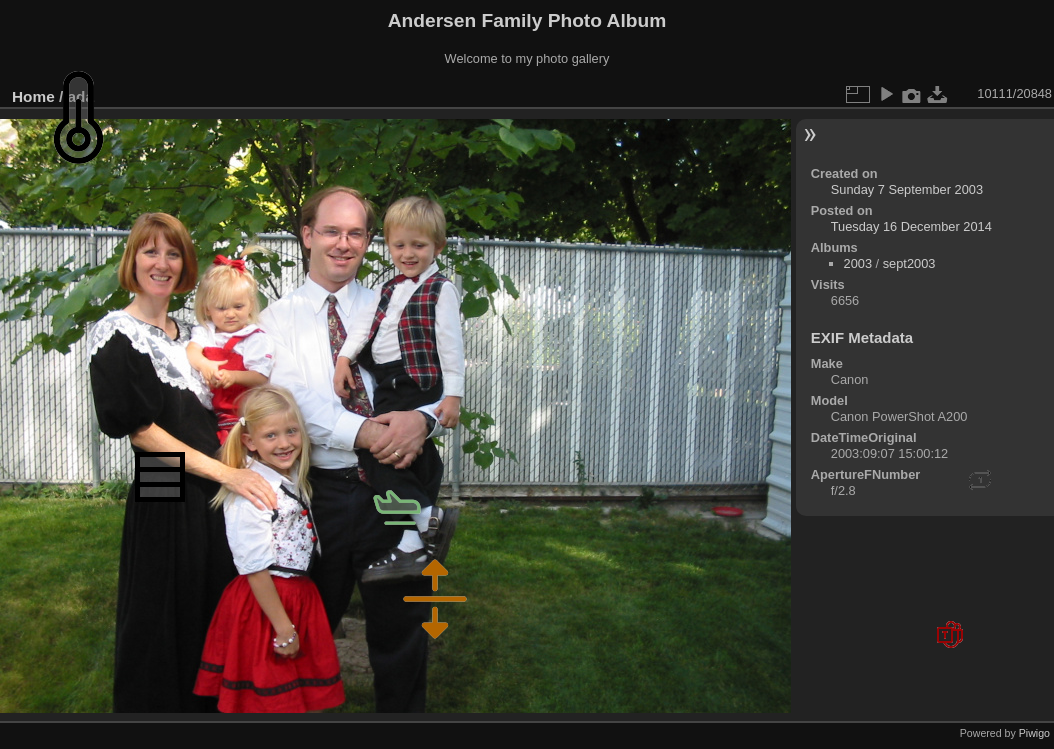 The image size is (1054, 749). What do you see at coordinates (980, 480) in the screenshot?
I see `repeat current track once` at bounding box center [980, 480].